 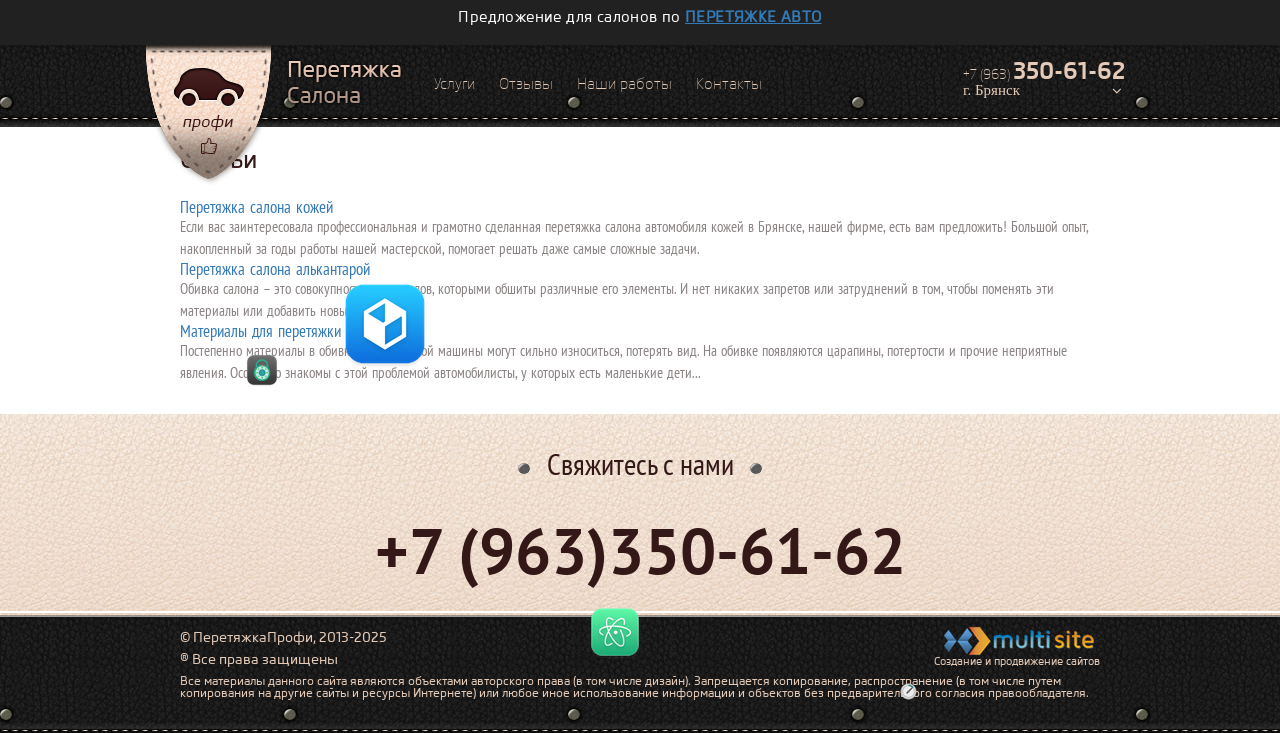 What do you see at coordinates (908, 691) in the screenshot?
I see `launch sysprof system profiler` at bounding box center [908, 691].